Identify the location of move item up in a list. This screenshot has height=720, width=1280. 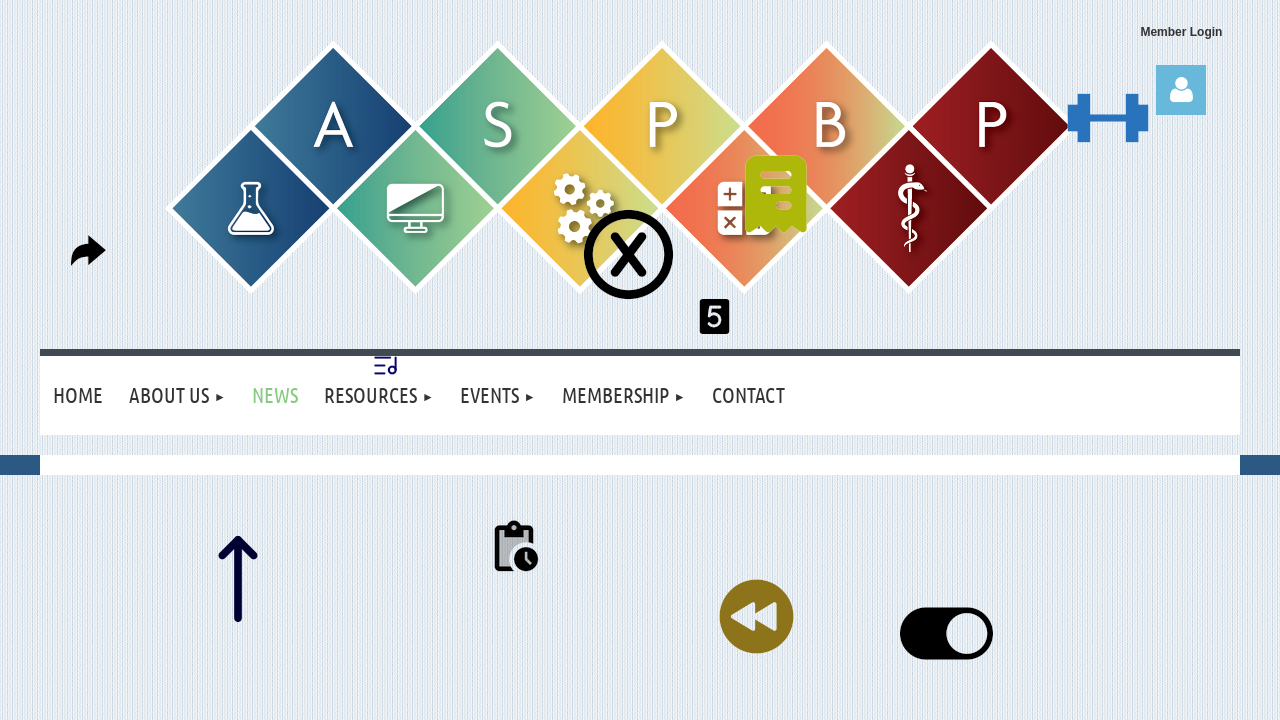
(238, 579).